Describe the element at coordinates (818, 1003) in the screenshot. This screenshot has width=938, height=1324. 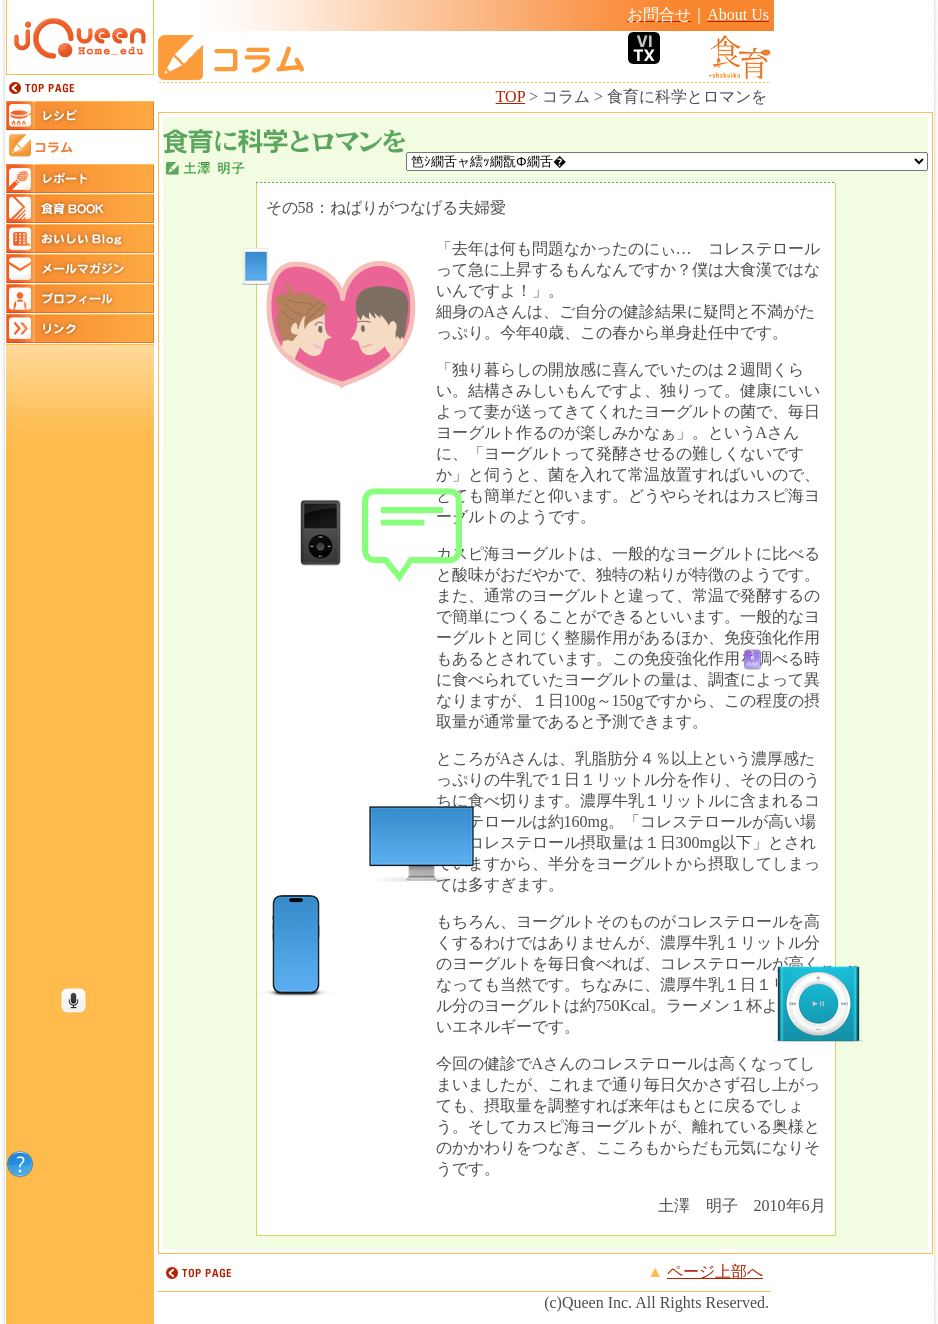
I see `iPod shuffle device connected` at that location.